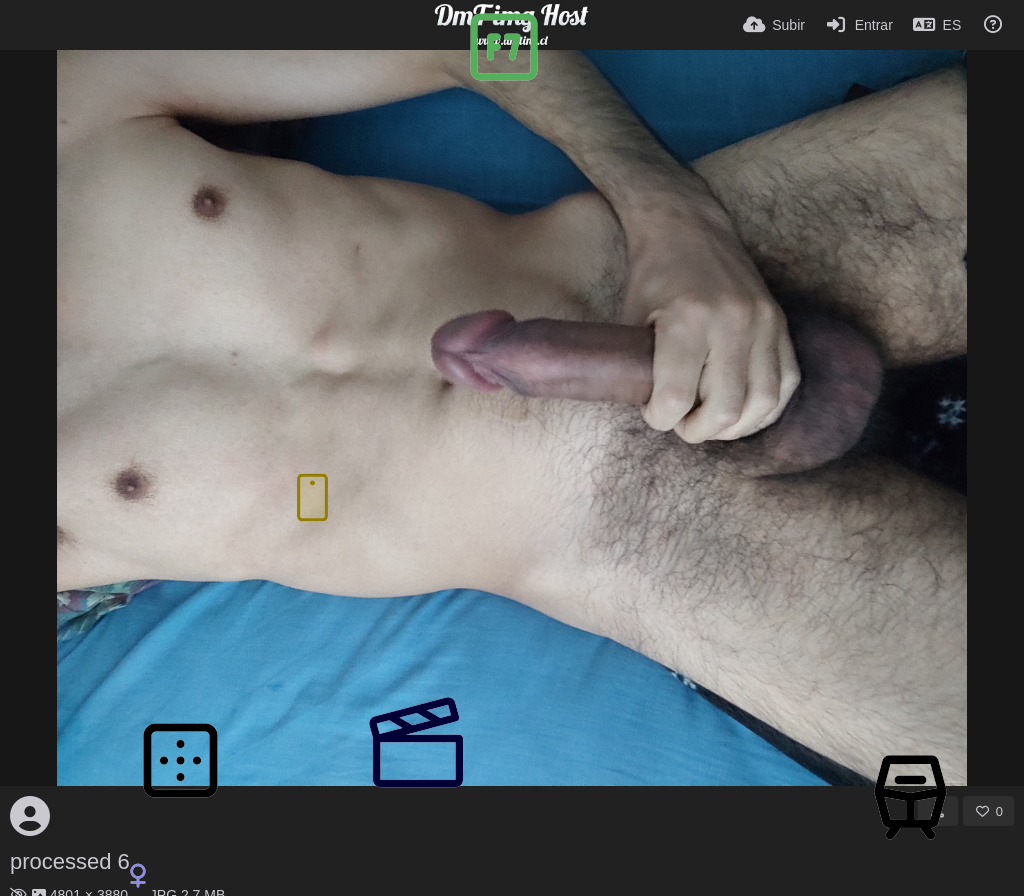 Image resolution: width=1024 pixels, height=896 pixels. I want to click on access video or movie content, so click(418, 746).